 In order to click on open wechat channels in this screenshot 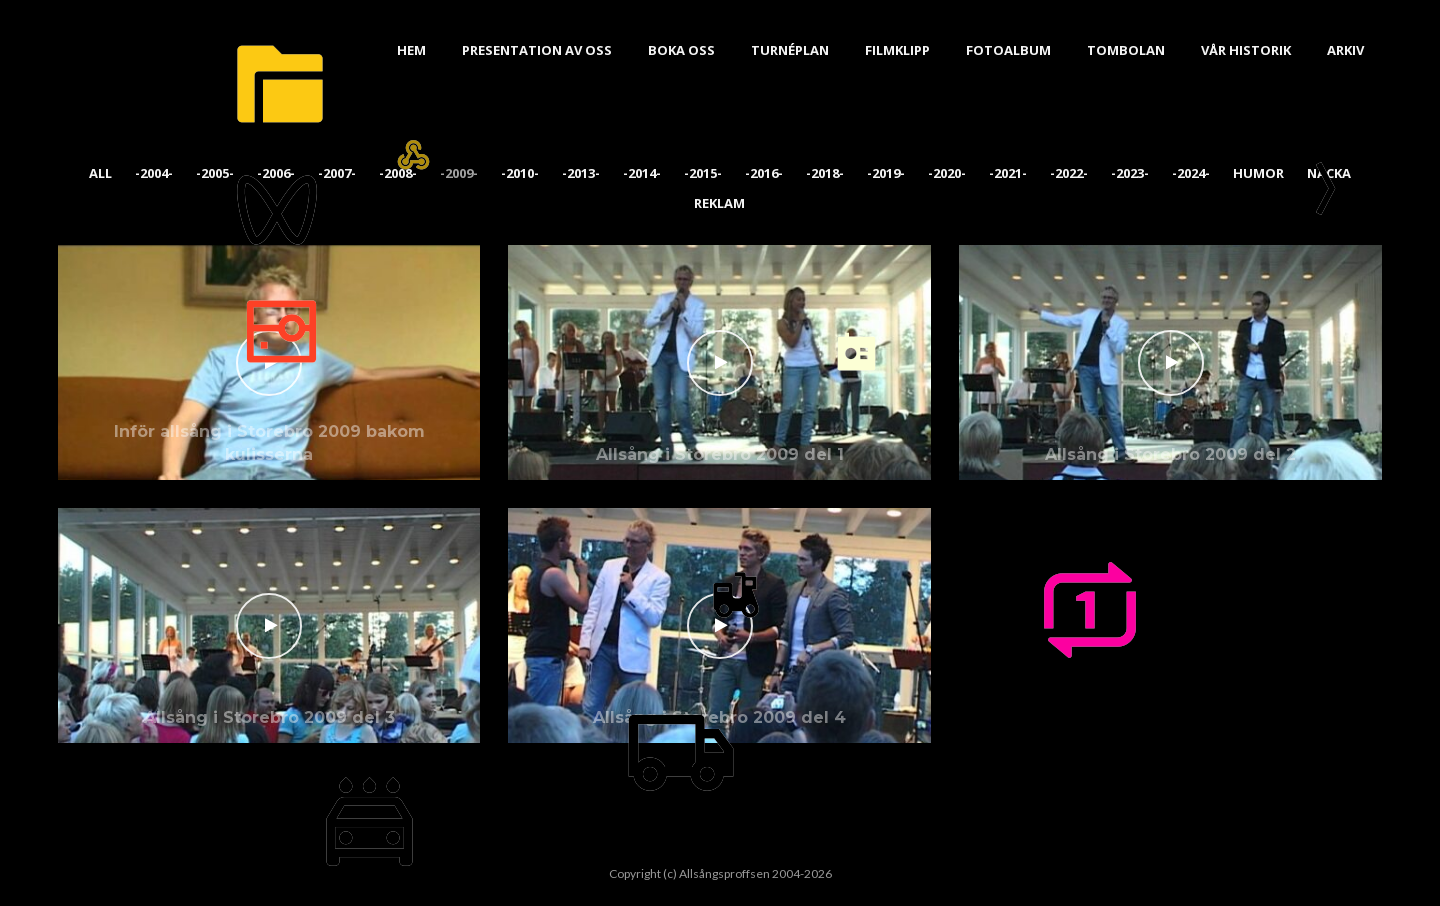, I will do `click(277, 210)`.